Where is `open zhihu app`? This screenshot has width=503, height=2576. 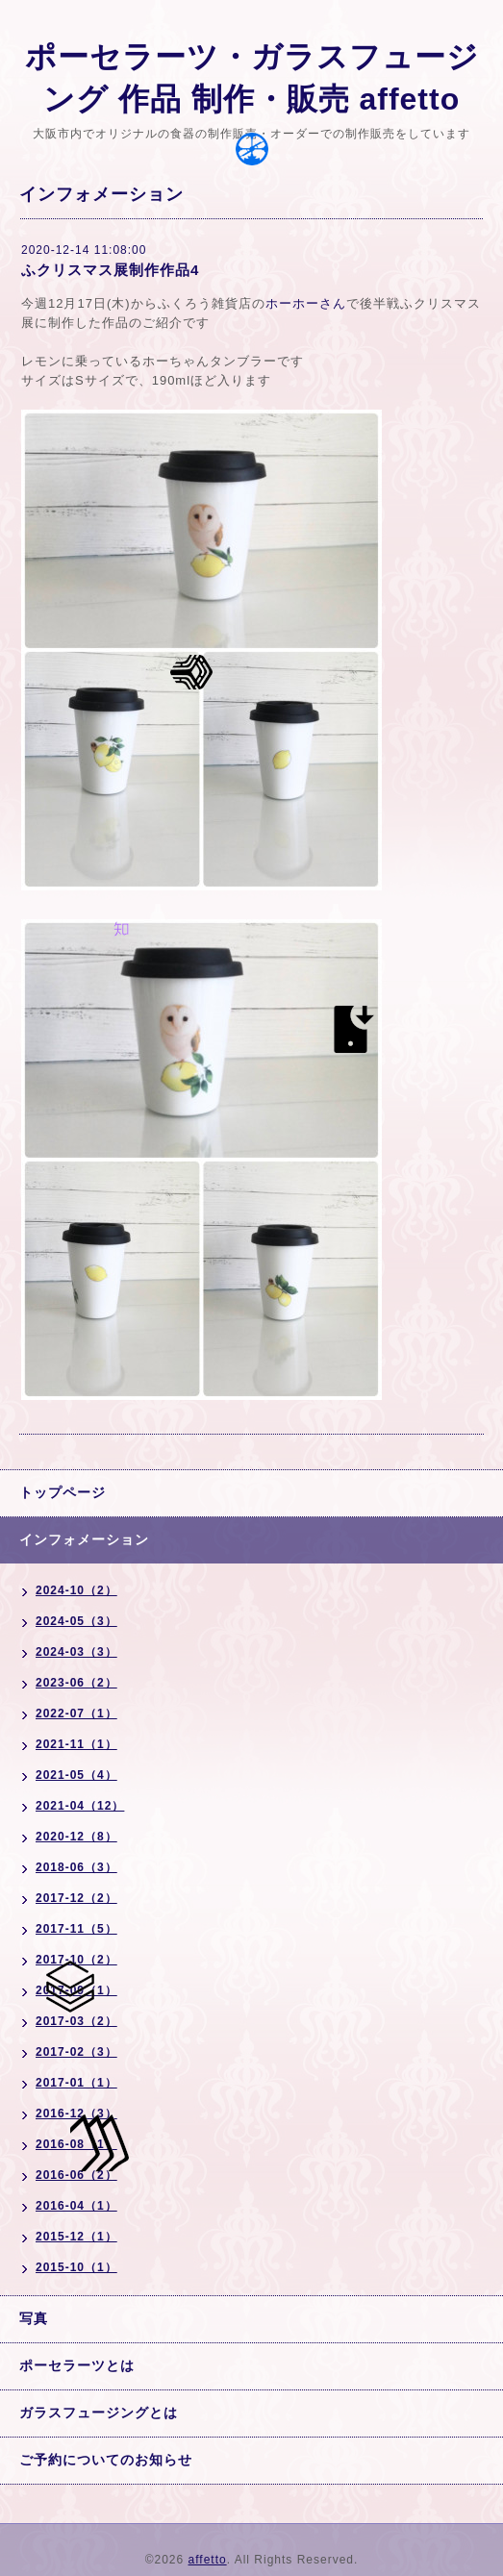
open zhihu app is located at coordinates (121, 929).